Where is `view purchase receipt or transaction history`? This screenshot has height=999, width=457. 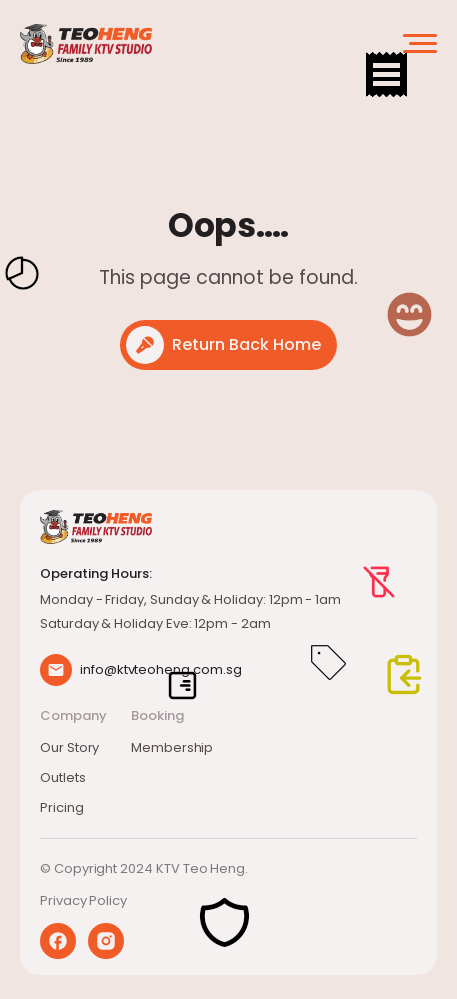
view purchase receipt or transaction history is located at coordinates (386, 74).